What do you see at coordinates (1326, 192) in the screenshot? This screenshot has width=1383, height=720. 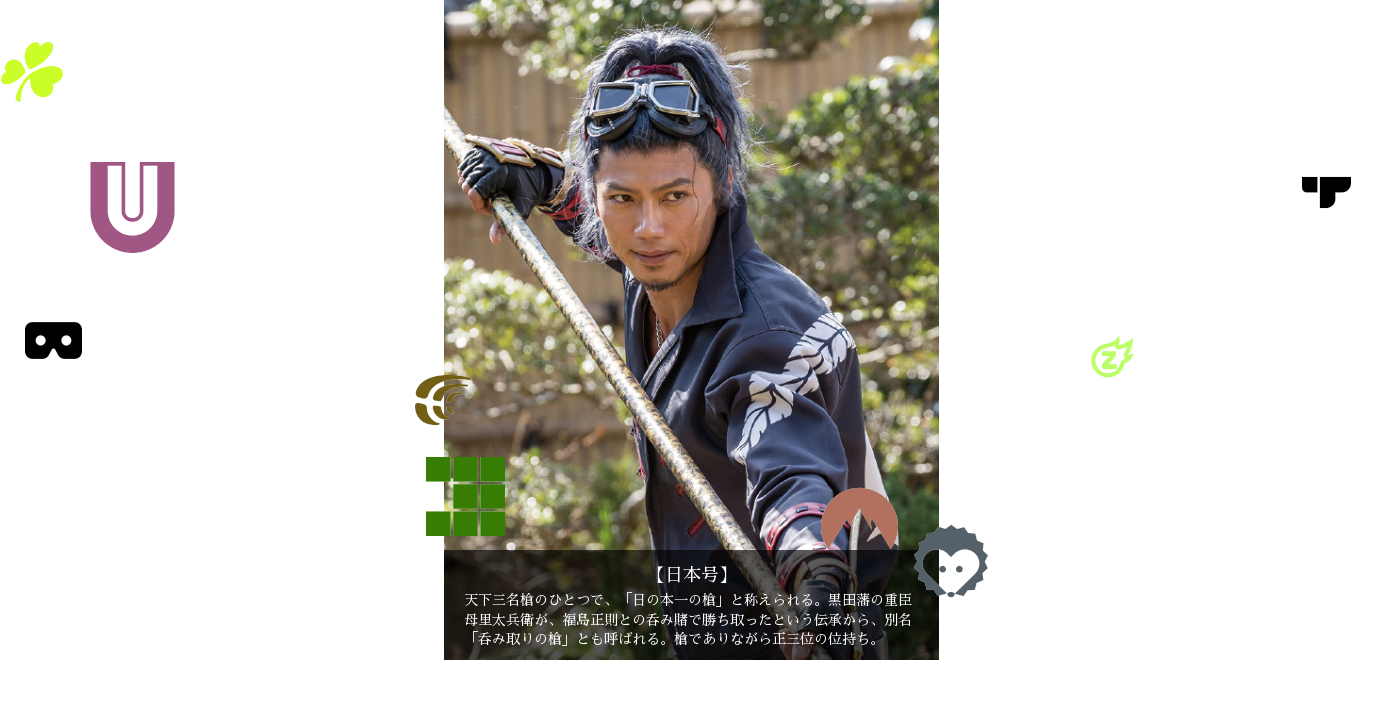 I see `visit top.gg website` at bounding box center [1326, 192].